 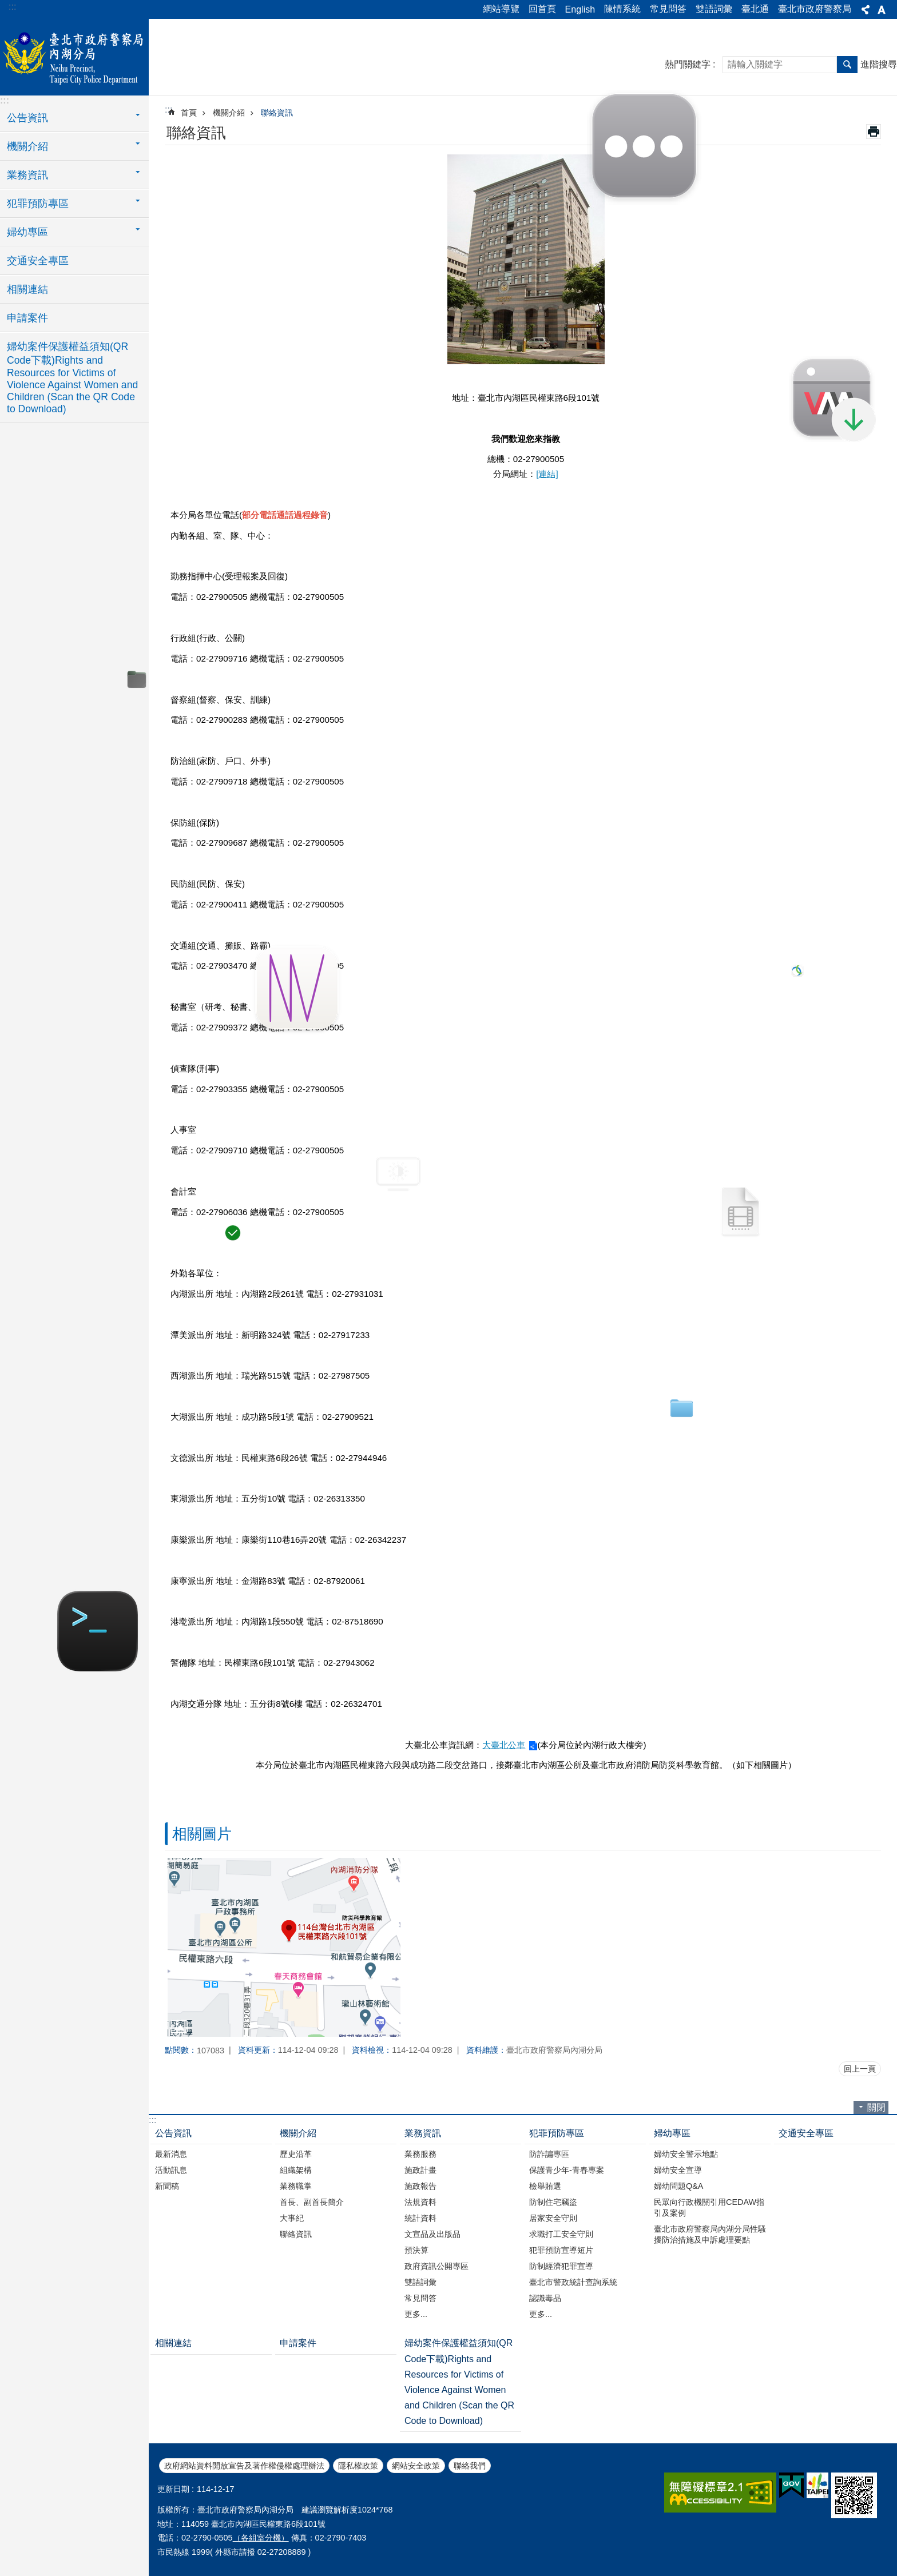 I want to click on open terminal application, so click(x=97, y=1631).